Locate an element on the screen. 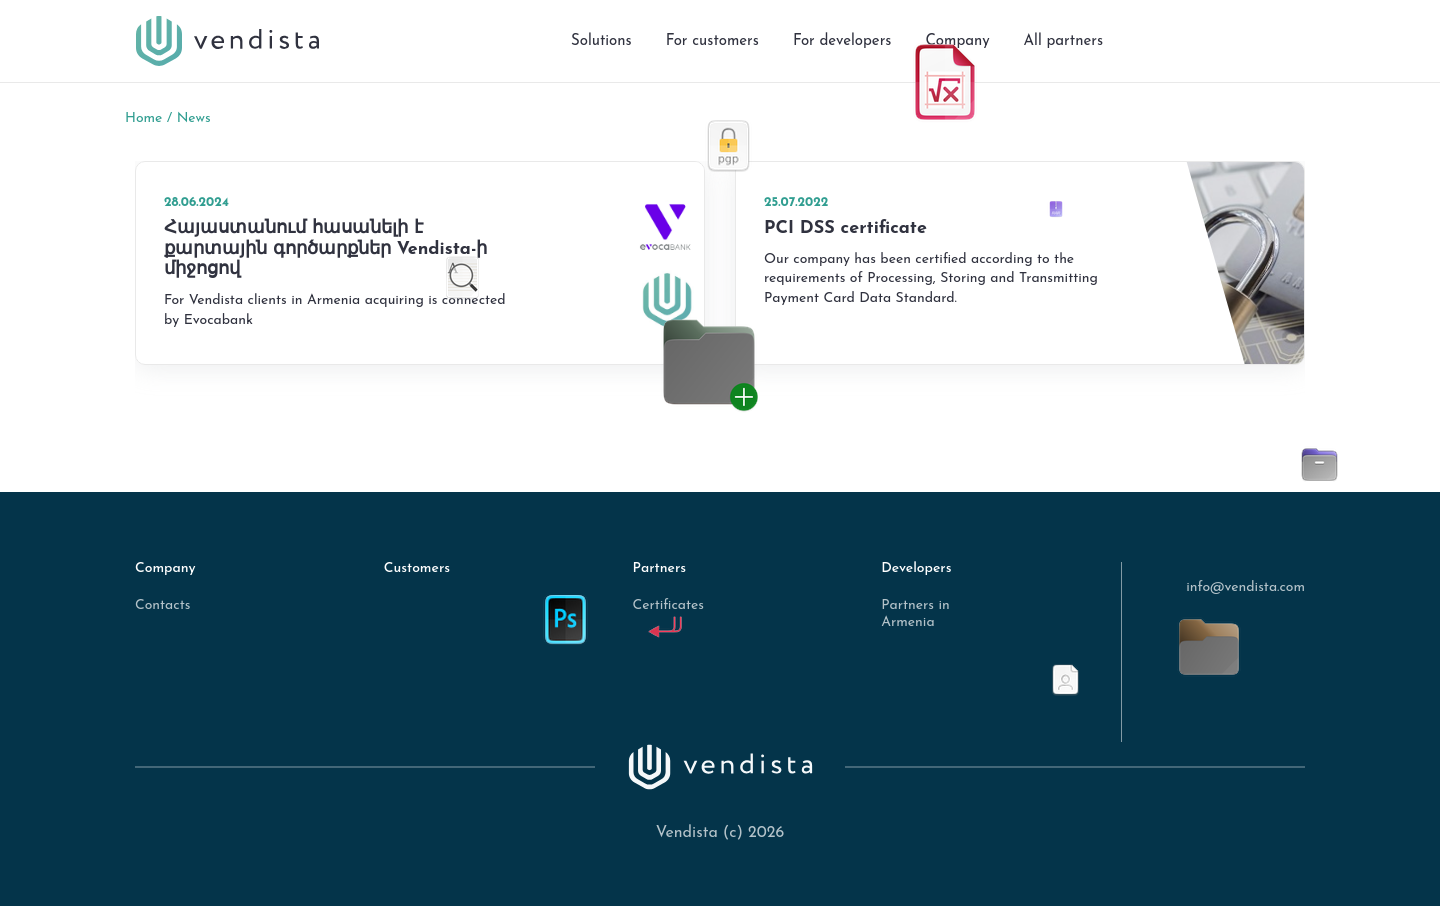 The image size is (1440, 906). drop files here to move them into this folder is located at coordinates (1209, 647).